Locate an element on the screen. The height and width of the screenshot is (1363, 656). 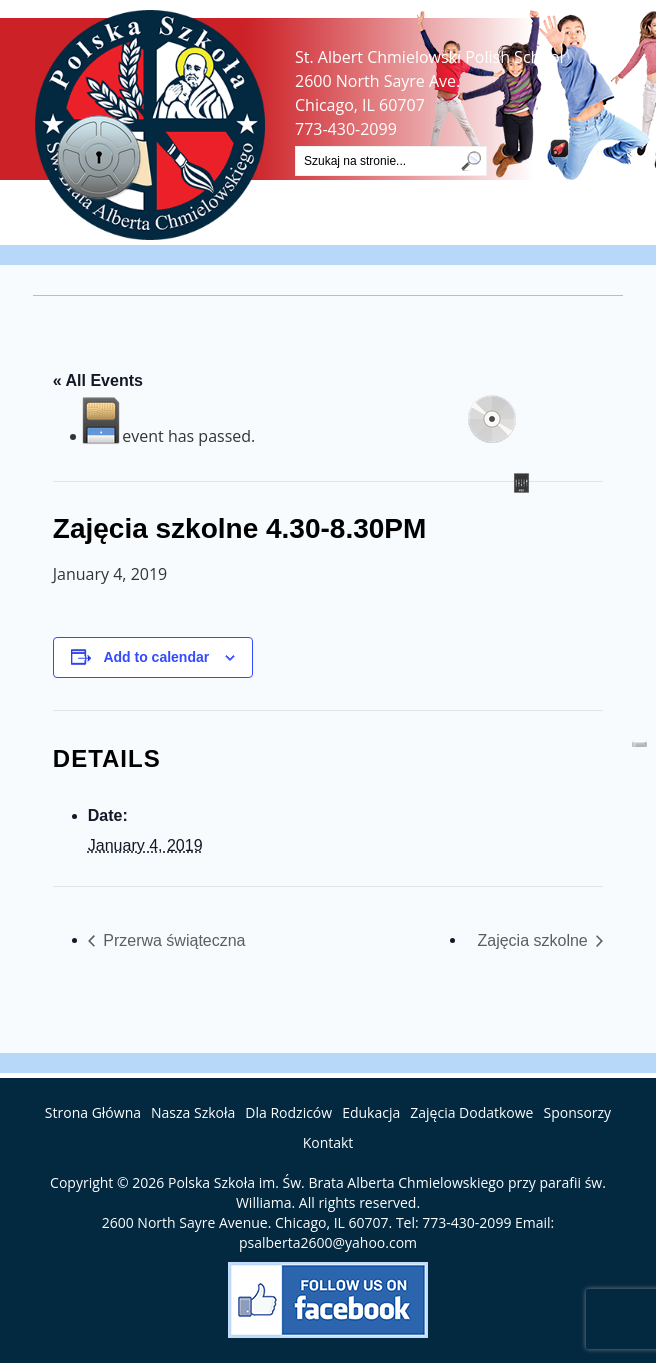
mac mini server device is located at coordinates (639, 742).